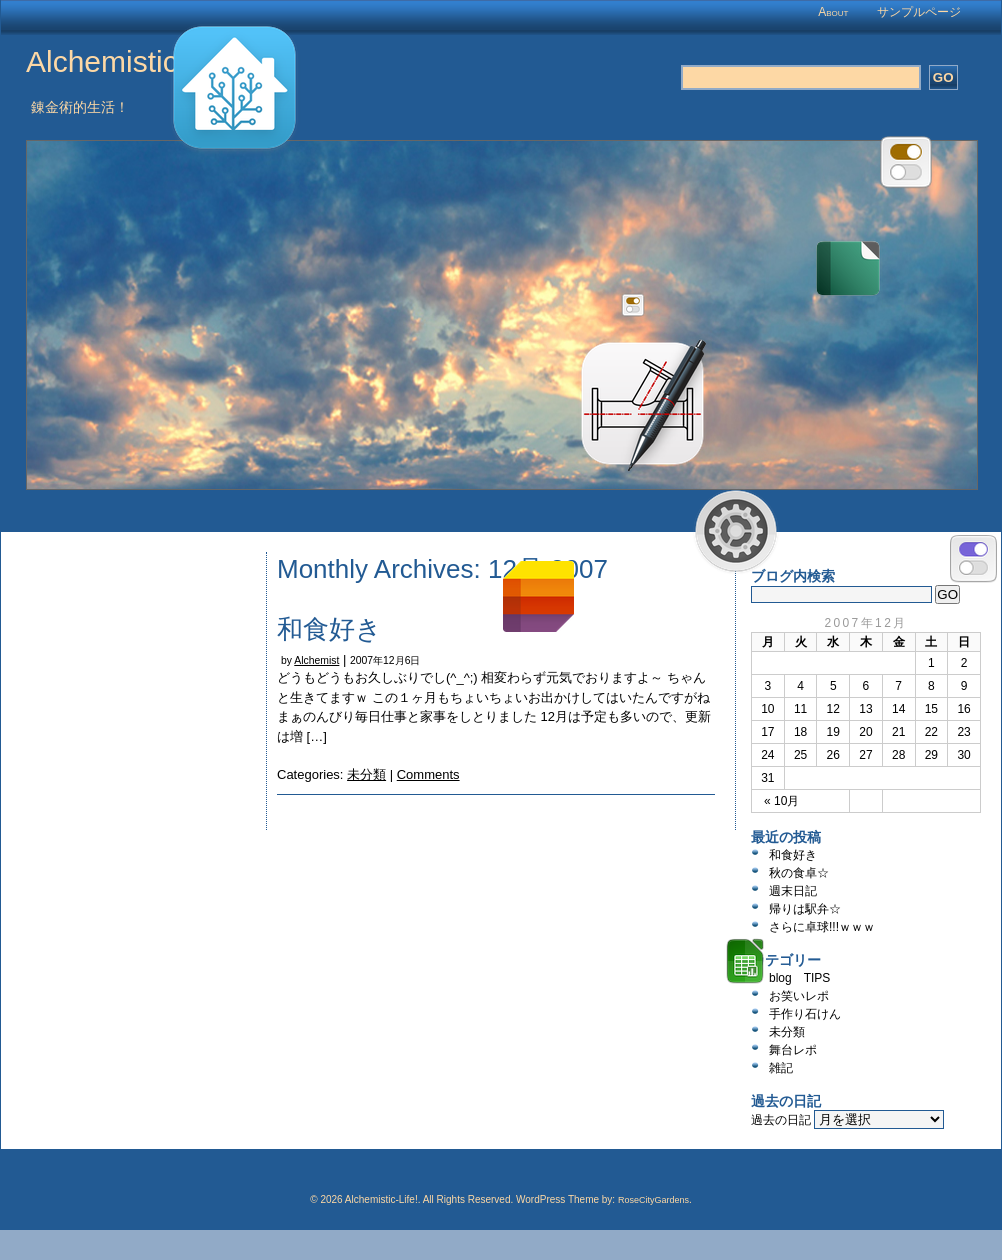 The width and height of the screenshot is (1002, 1260). Describe the element at coordinates (848, 266) in the screenshot. I see `change your desktop wallpaper` at that location.